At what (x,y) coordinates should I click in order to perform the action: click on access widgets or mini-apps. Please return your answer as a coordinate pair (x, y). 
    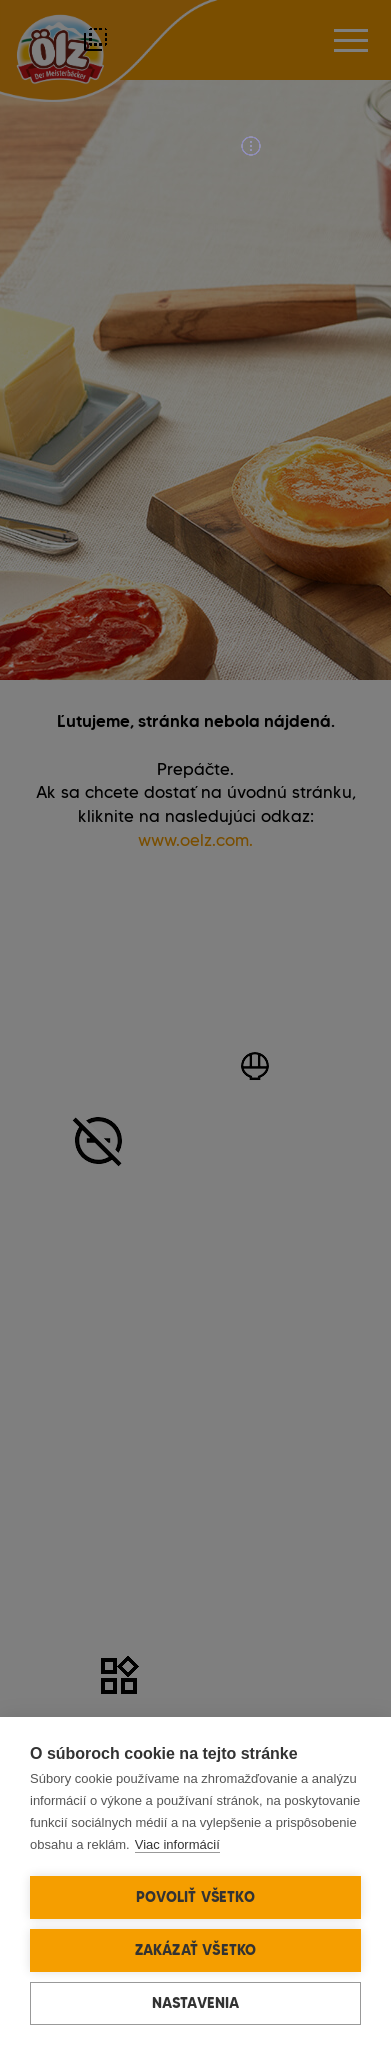
    Looking at the image, I should click on (119, 1676).